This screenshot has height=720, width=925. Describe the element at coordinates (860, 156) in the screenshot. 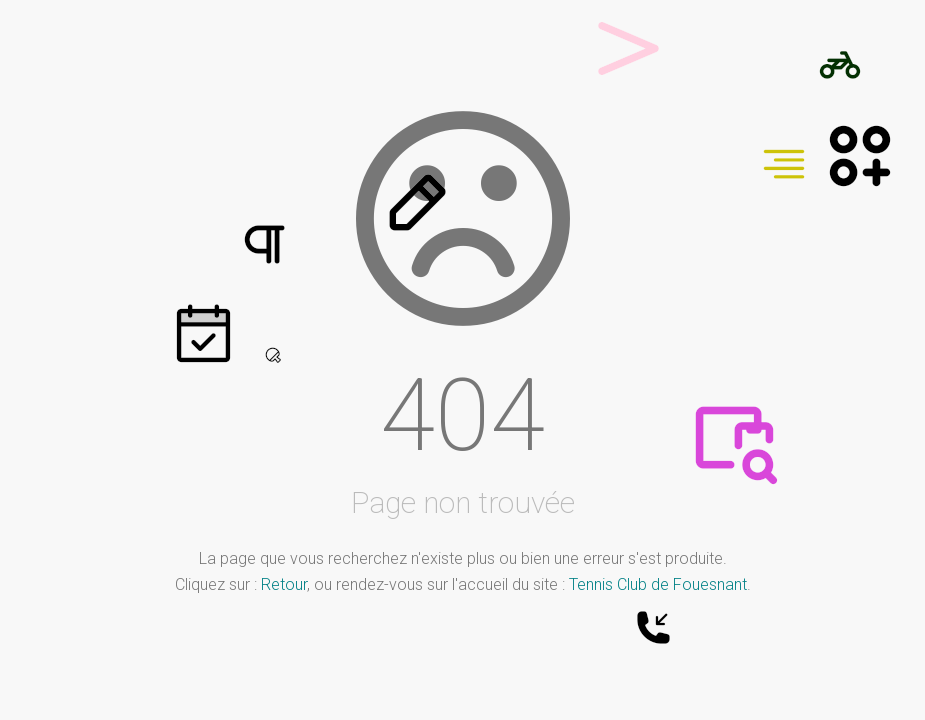

I see `add a new item to a collection or group` at that location.